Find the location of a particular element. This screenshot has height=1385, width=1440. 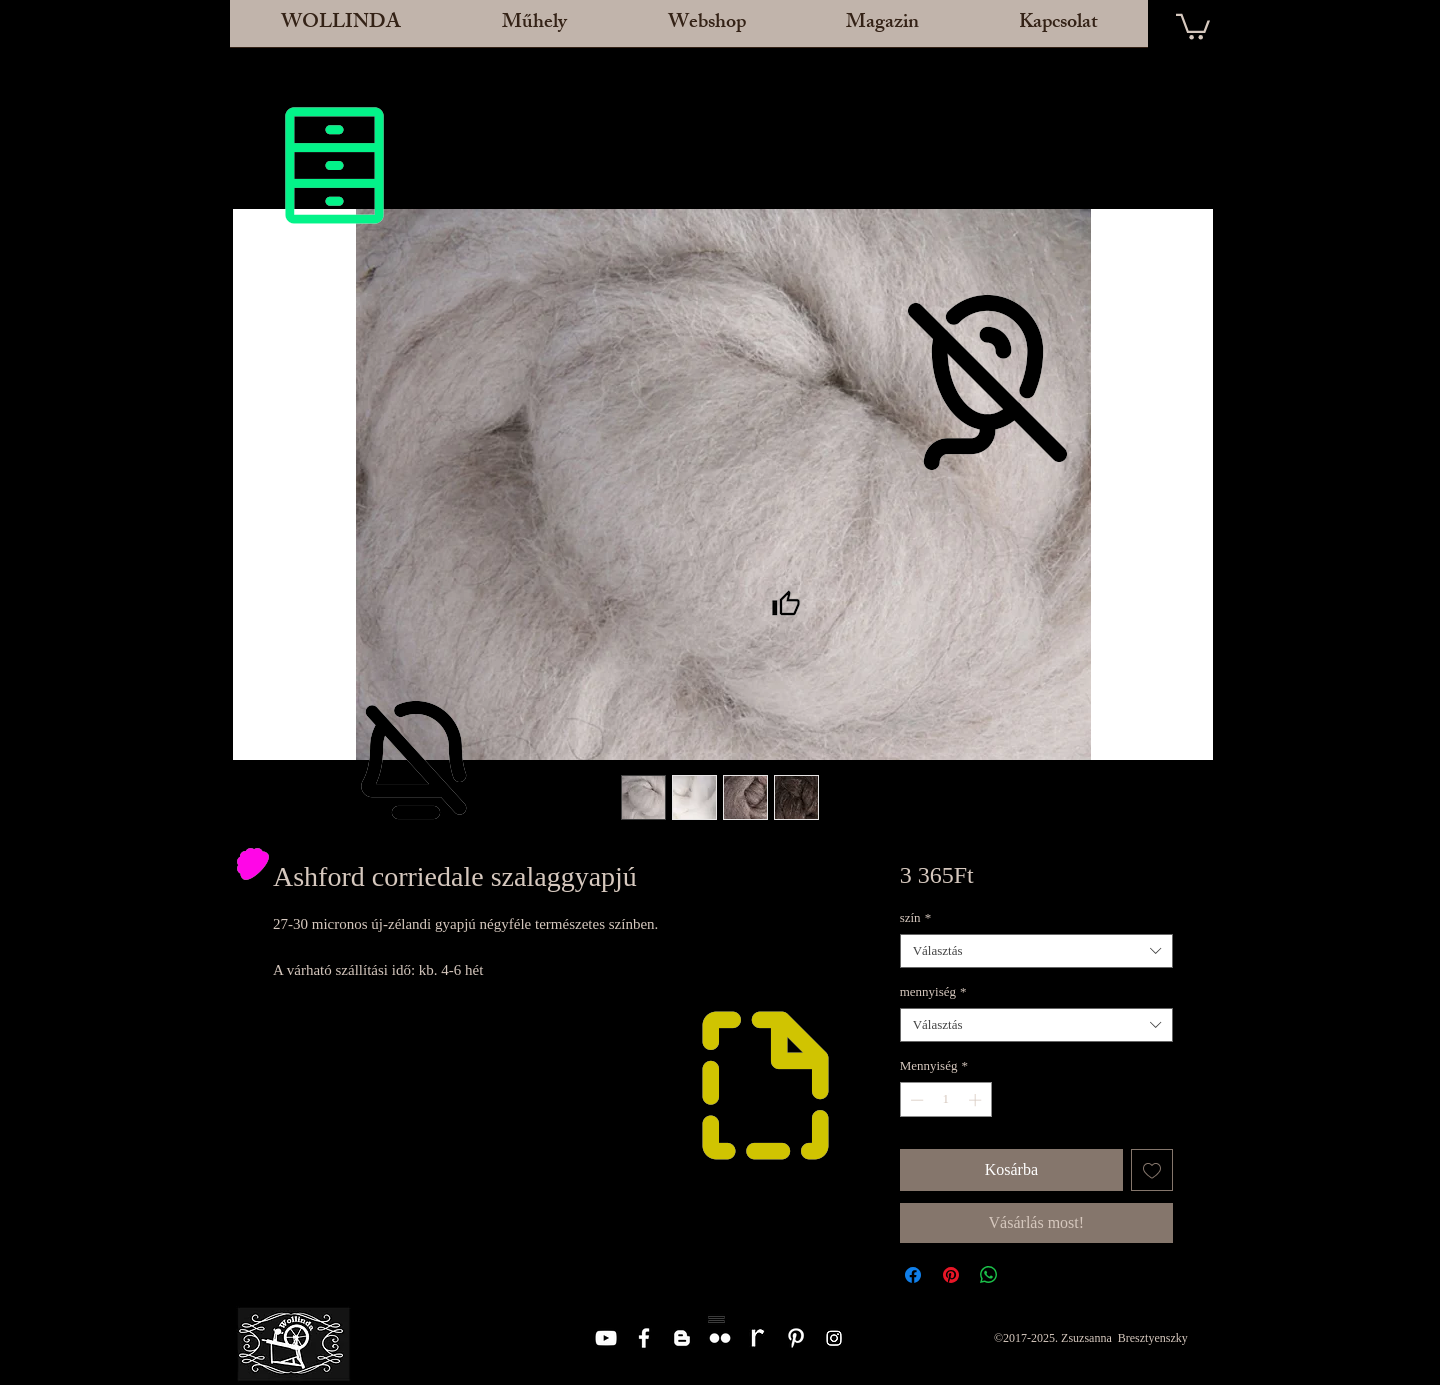

mute notifications is located at coordinates (416, 760).